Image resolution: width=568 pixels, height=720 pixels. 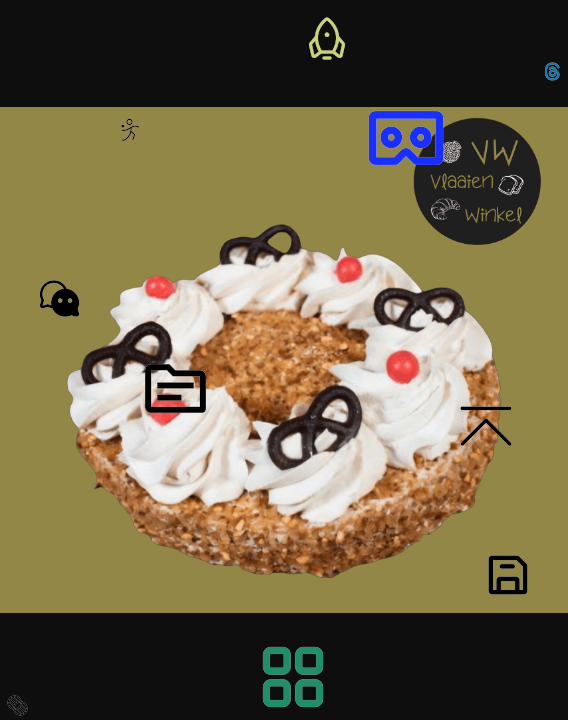 I want to click on save current file or document, so click(x=508, y=575).